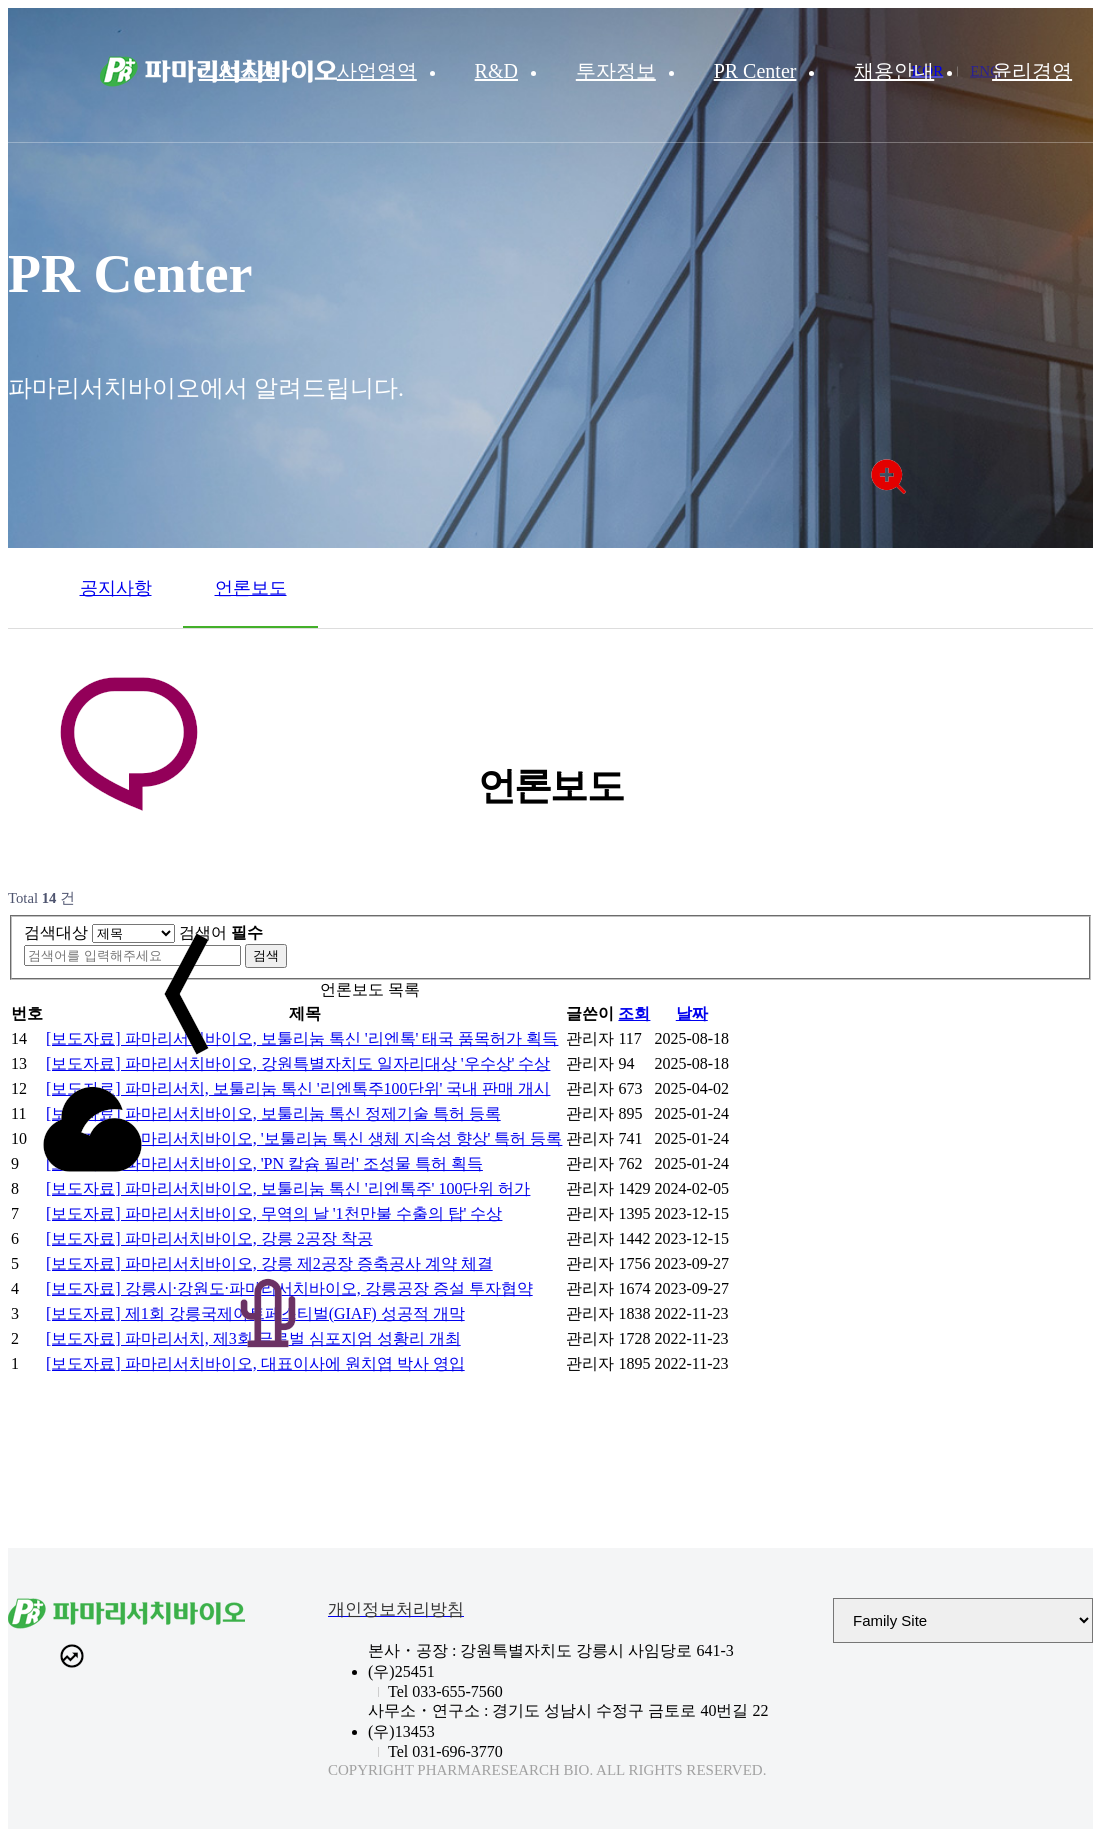 The image size is (1101, 1837). What do you see at coordinates (888, 476) in the screenshot?
I see `zoom in on content` at bounding box center [888, 476].